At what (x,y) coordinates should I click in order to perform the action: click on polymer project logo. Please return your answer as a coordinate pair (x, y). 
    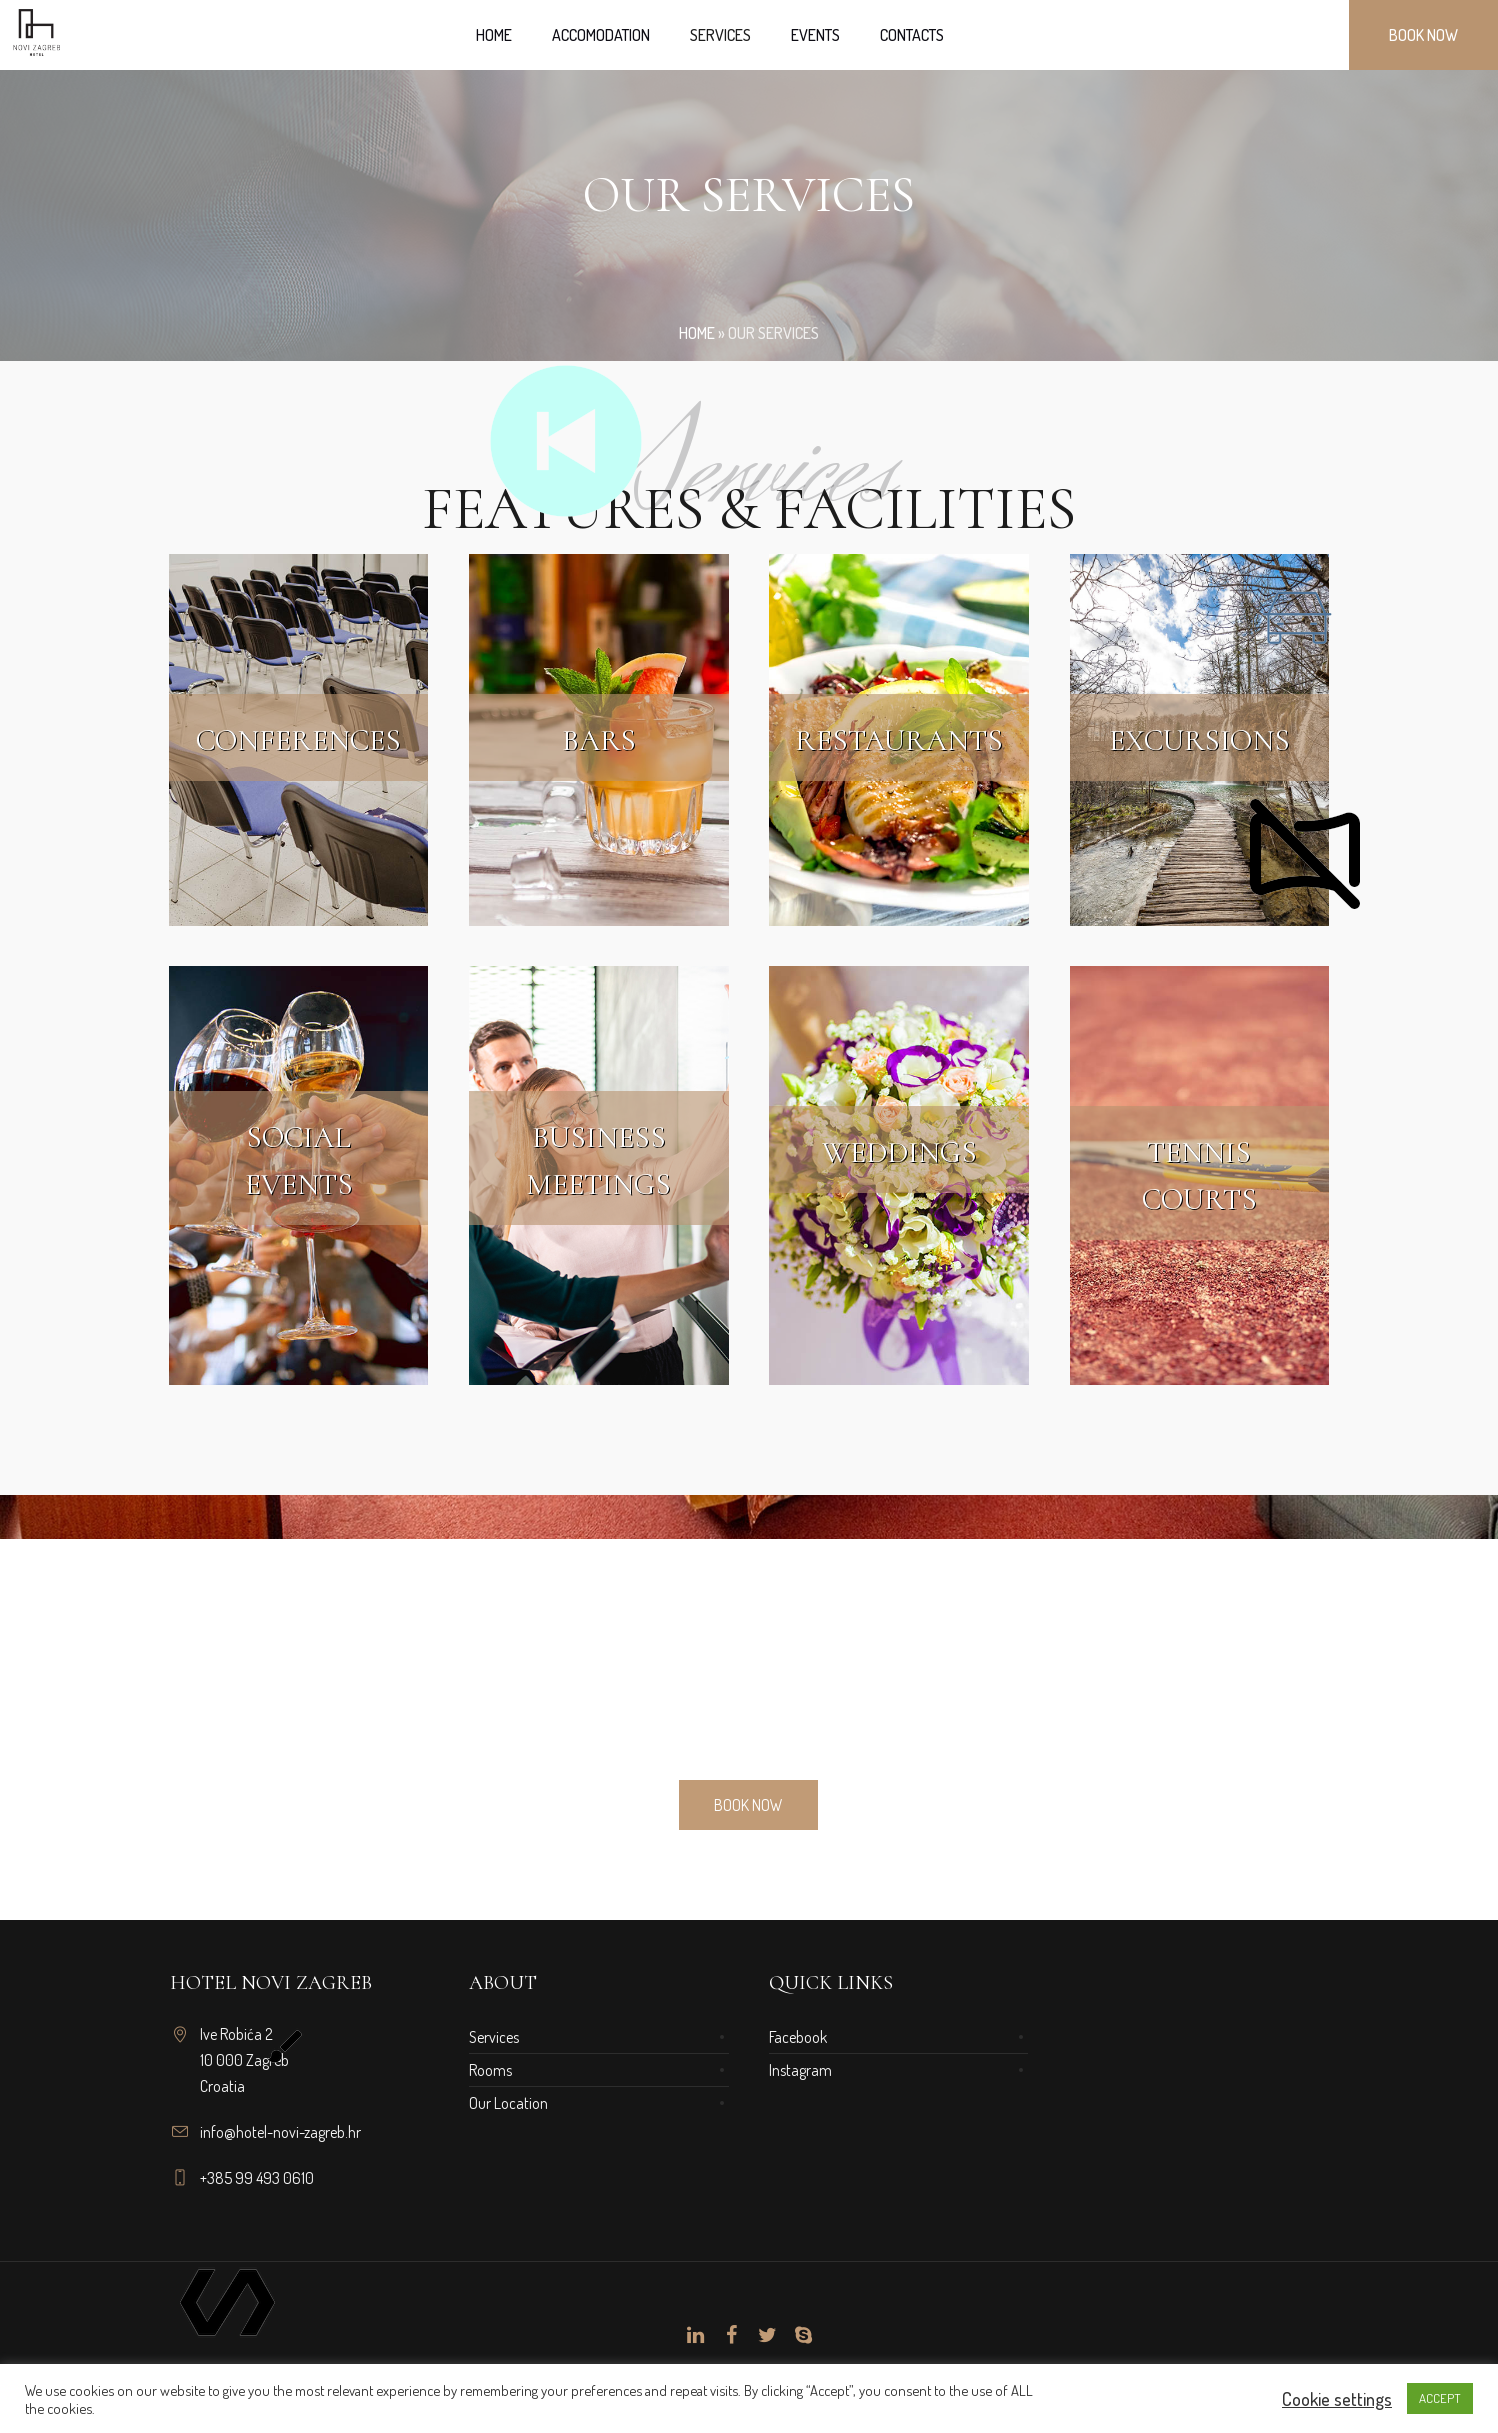
    Looking at the image, I should click on (227, 2302).